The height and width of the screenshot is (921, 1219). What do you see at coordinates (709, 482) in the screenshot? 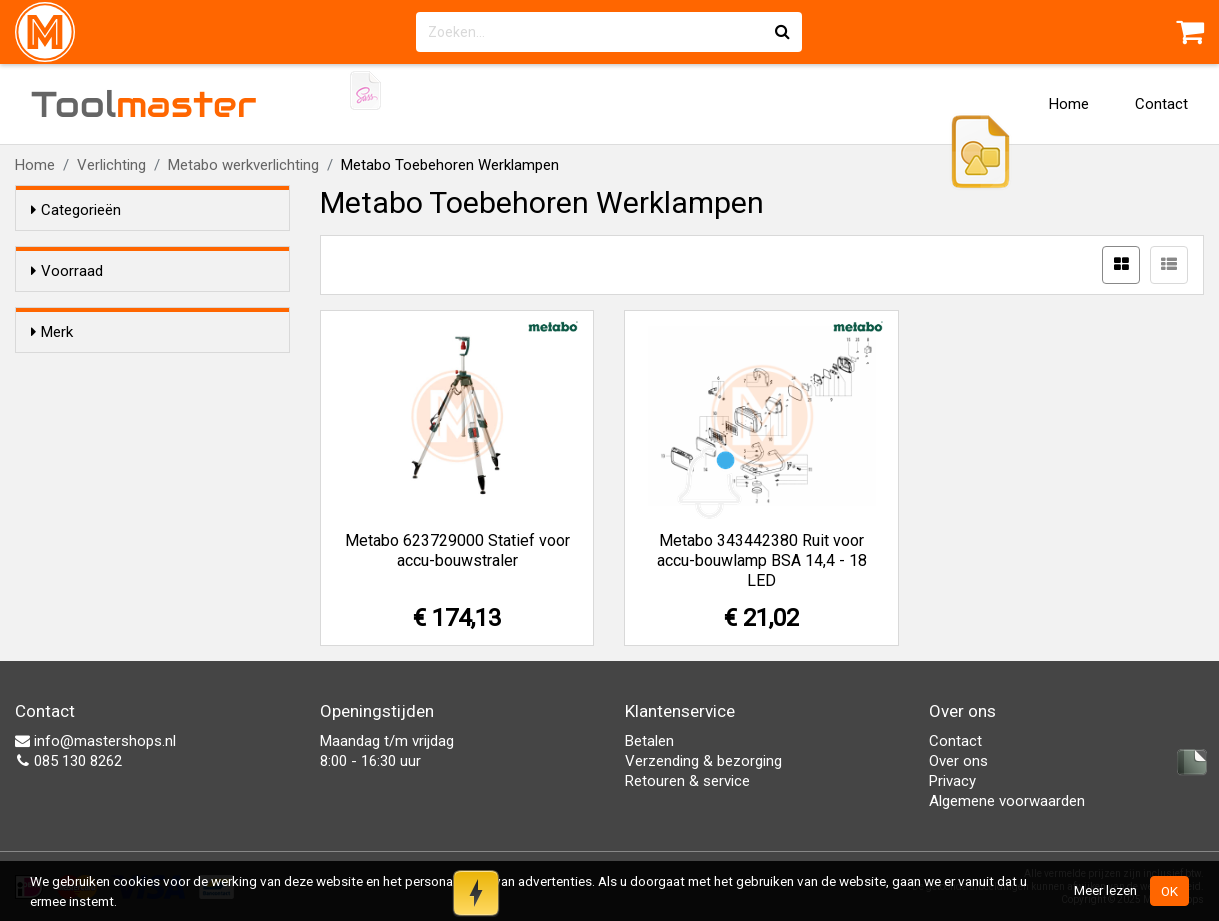
I see `indicates new notifications available` at bounding box center [709, 482].